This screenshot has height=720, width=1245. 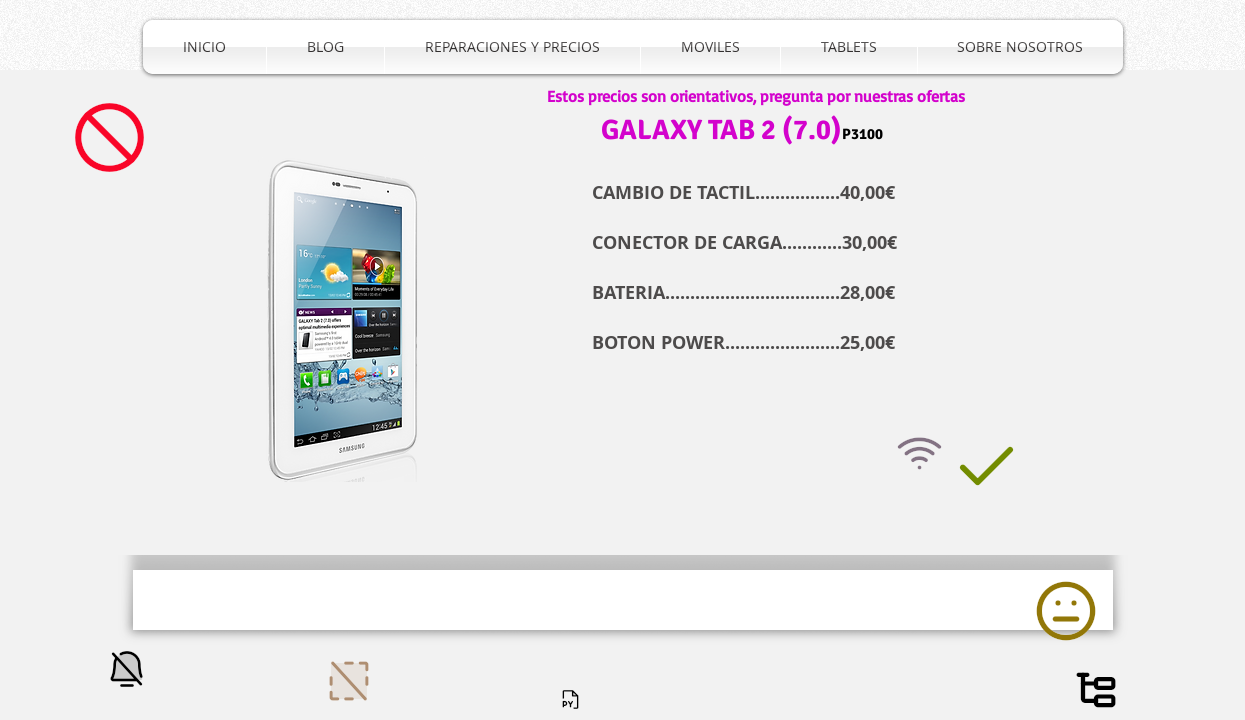 What do you see at coordinates (919, 452) in the screenshot?
I see `view wireless network connection status` at bounding box center [919, 452].